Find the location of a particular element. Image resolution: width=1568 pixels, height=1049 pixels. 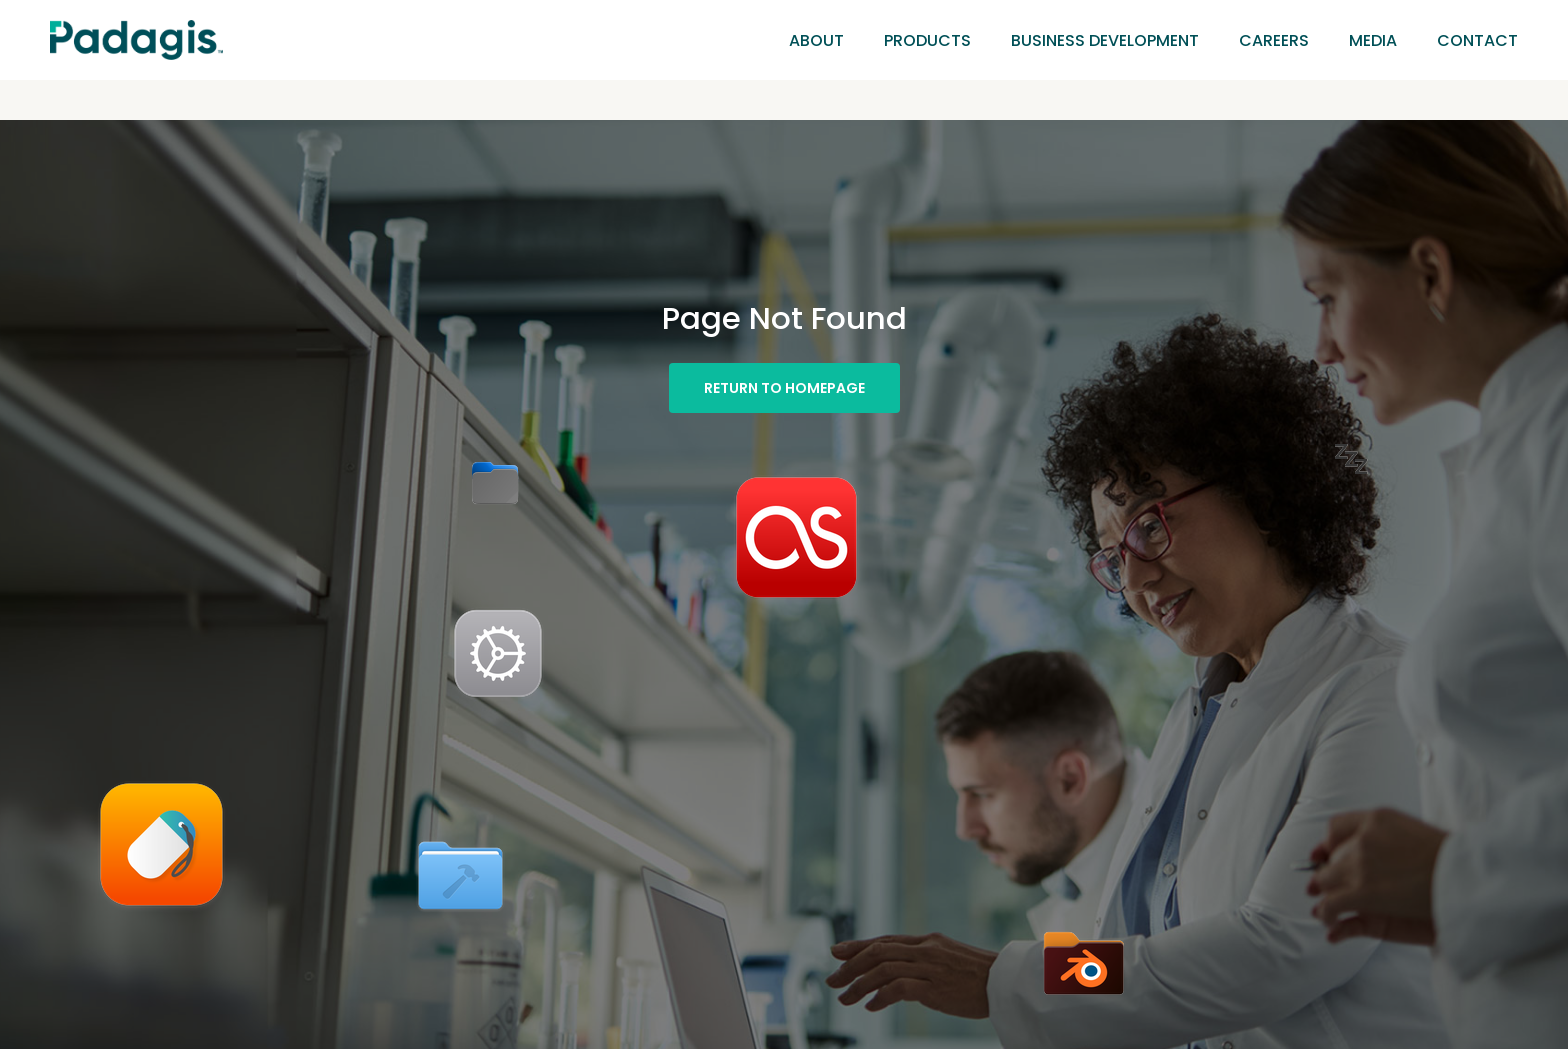

open system preferences is located at coordinates (498, 655).